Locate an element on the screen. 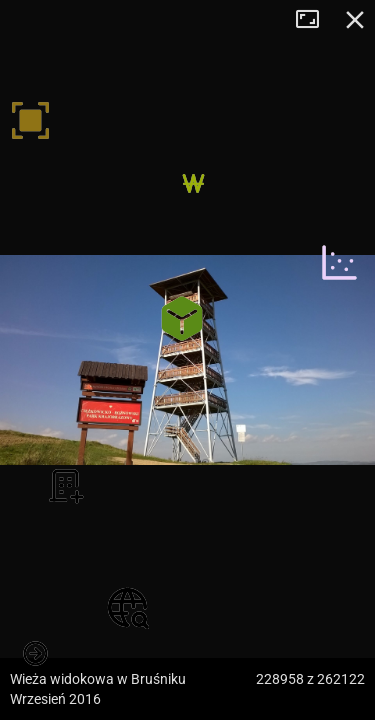  view scatter plot data is located at coordinates (339, 262).